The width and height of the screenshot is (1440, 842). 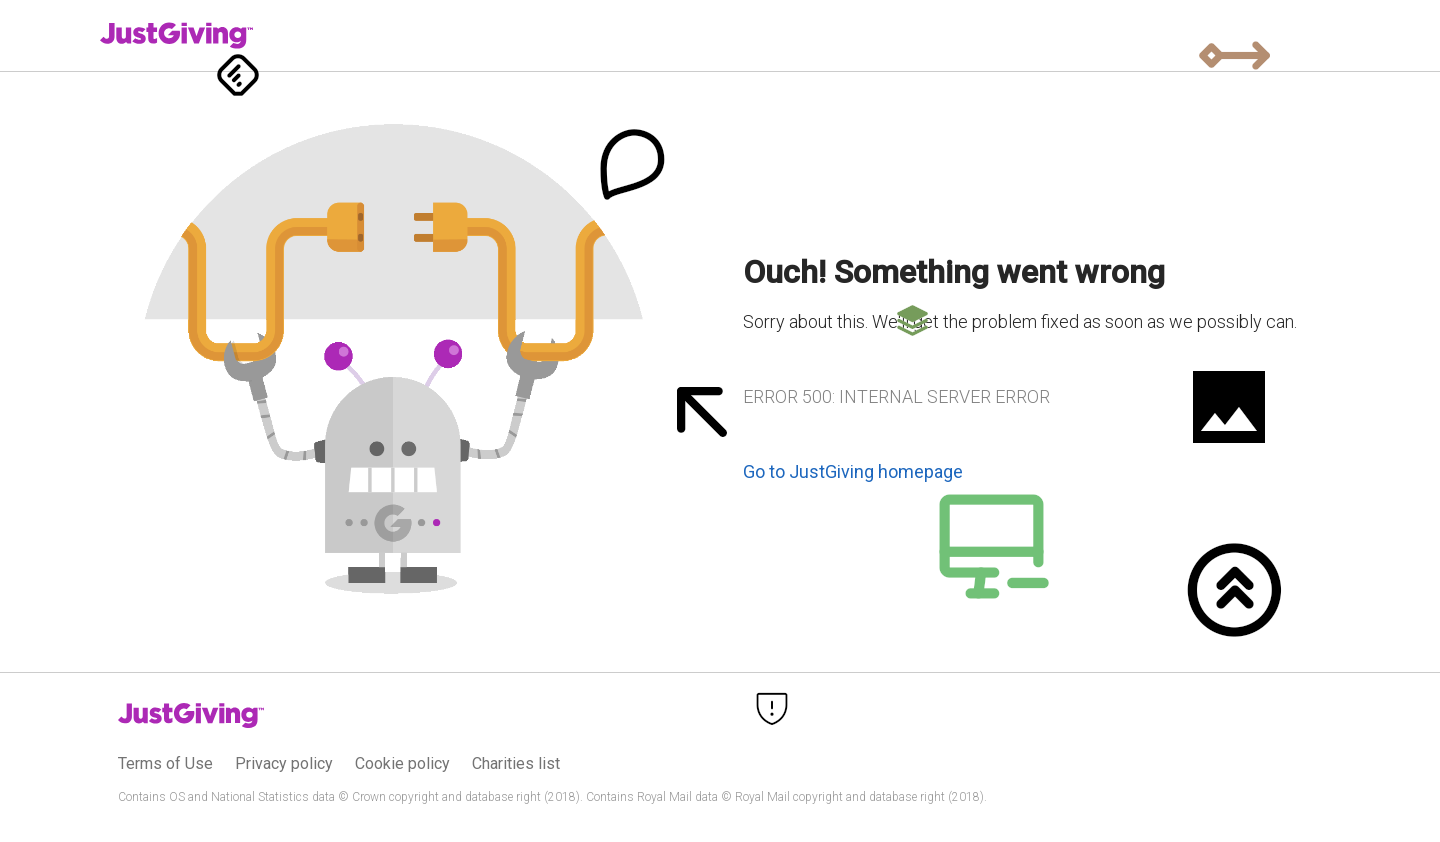 What do you see at coordinates (1229, 407) in the screenshot?
I see `view photos or images` at bounding box center [1229, 407].